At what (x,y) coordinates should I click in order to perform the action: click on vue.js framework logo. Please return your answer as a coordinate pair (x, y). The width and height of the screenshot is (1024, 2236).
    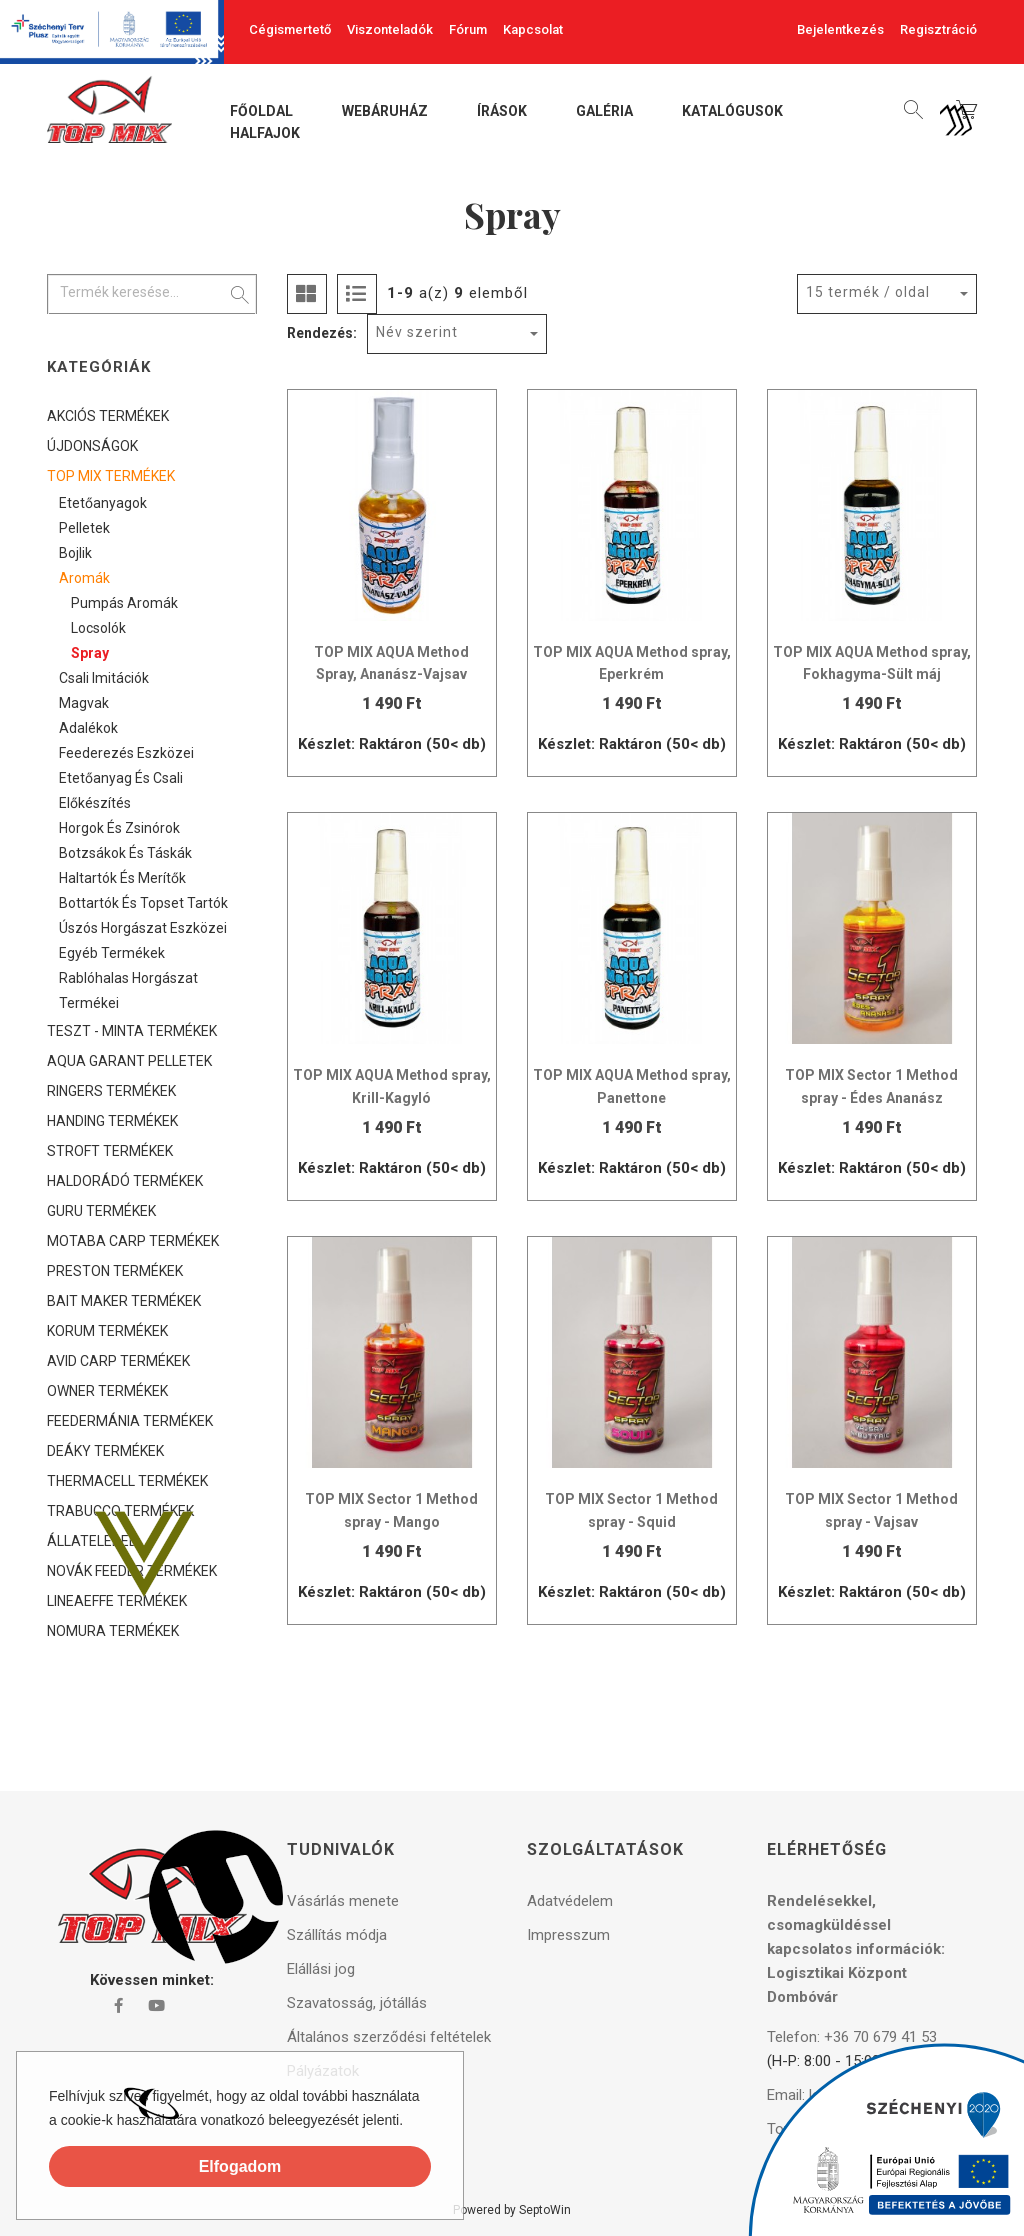
    Looking at the image, I should click on (144, 1552).